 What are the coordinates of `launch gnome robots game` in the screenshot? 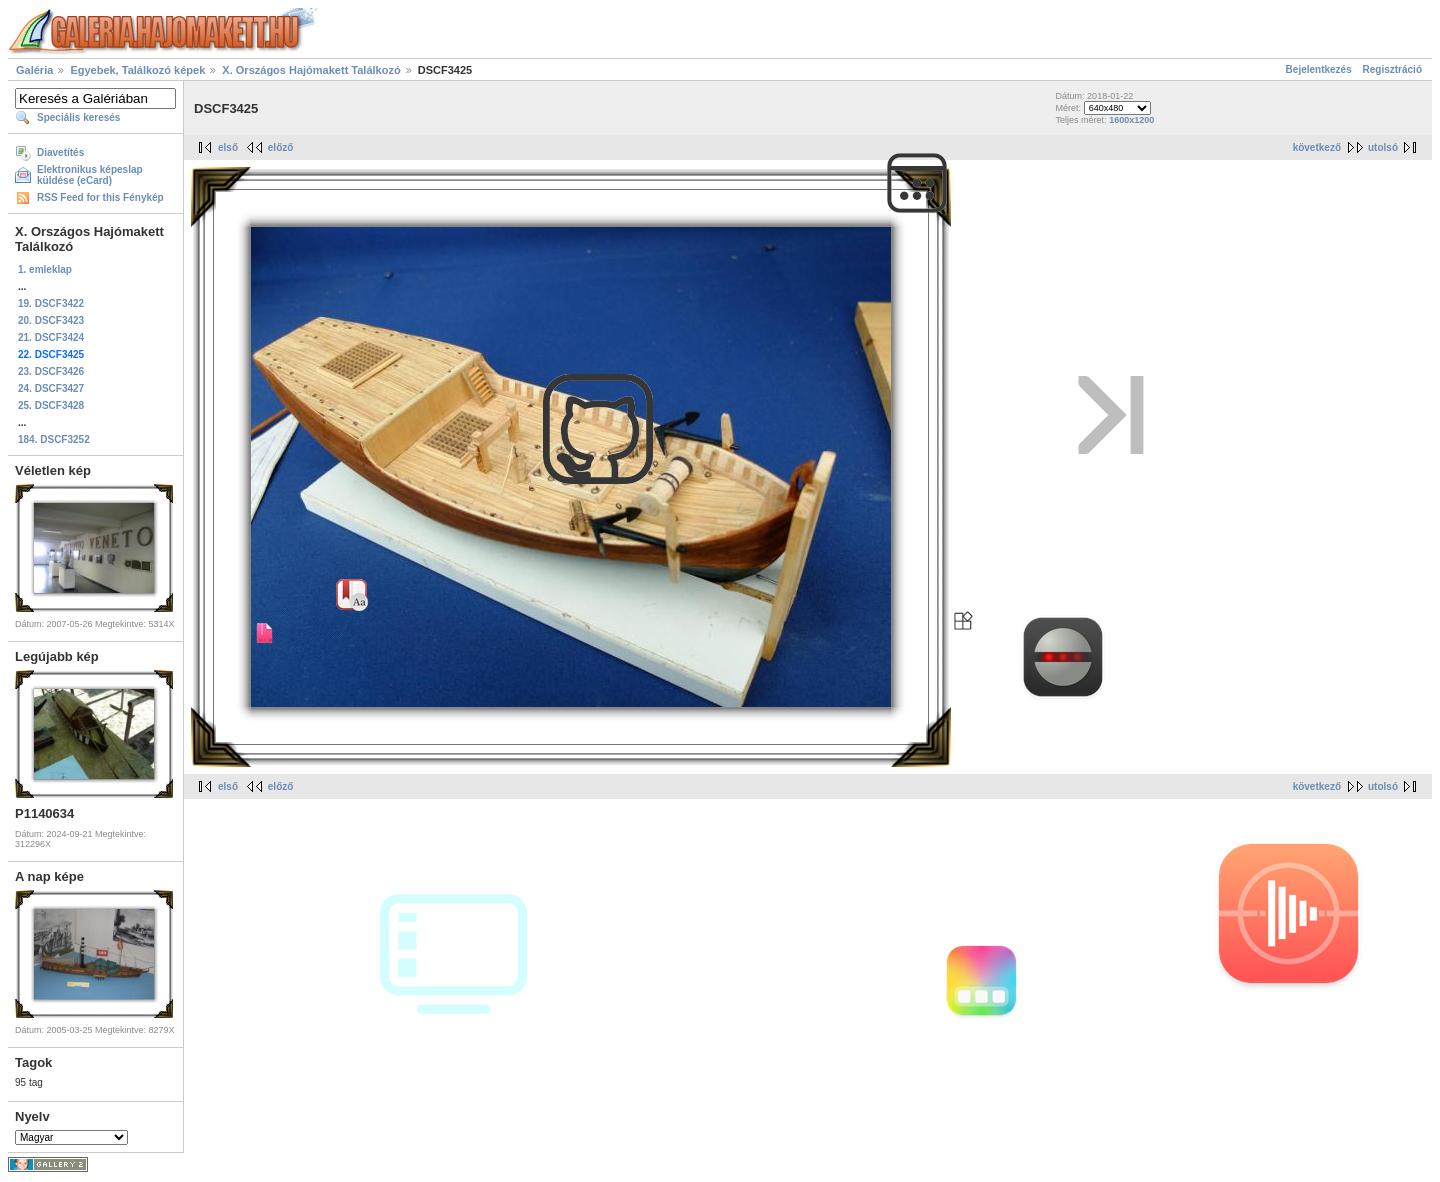 It's located at (1063, 657).